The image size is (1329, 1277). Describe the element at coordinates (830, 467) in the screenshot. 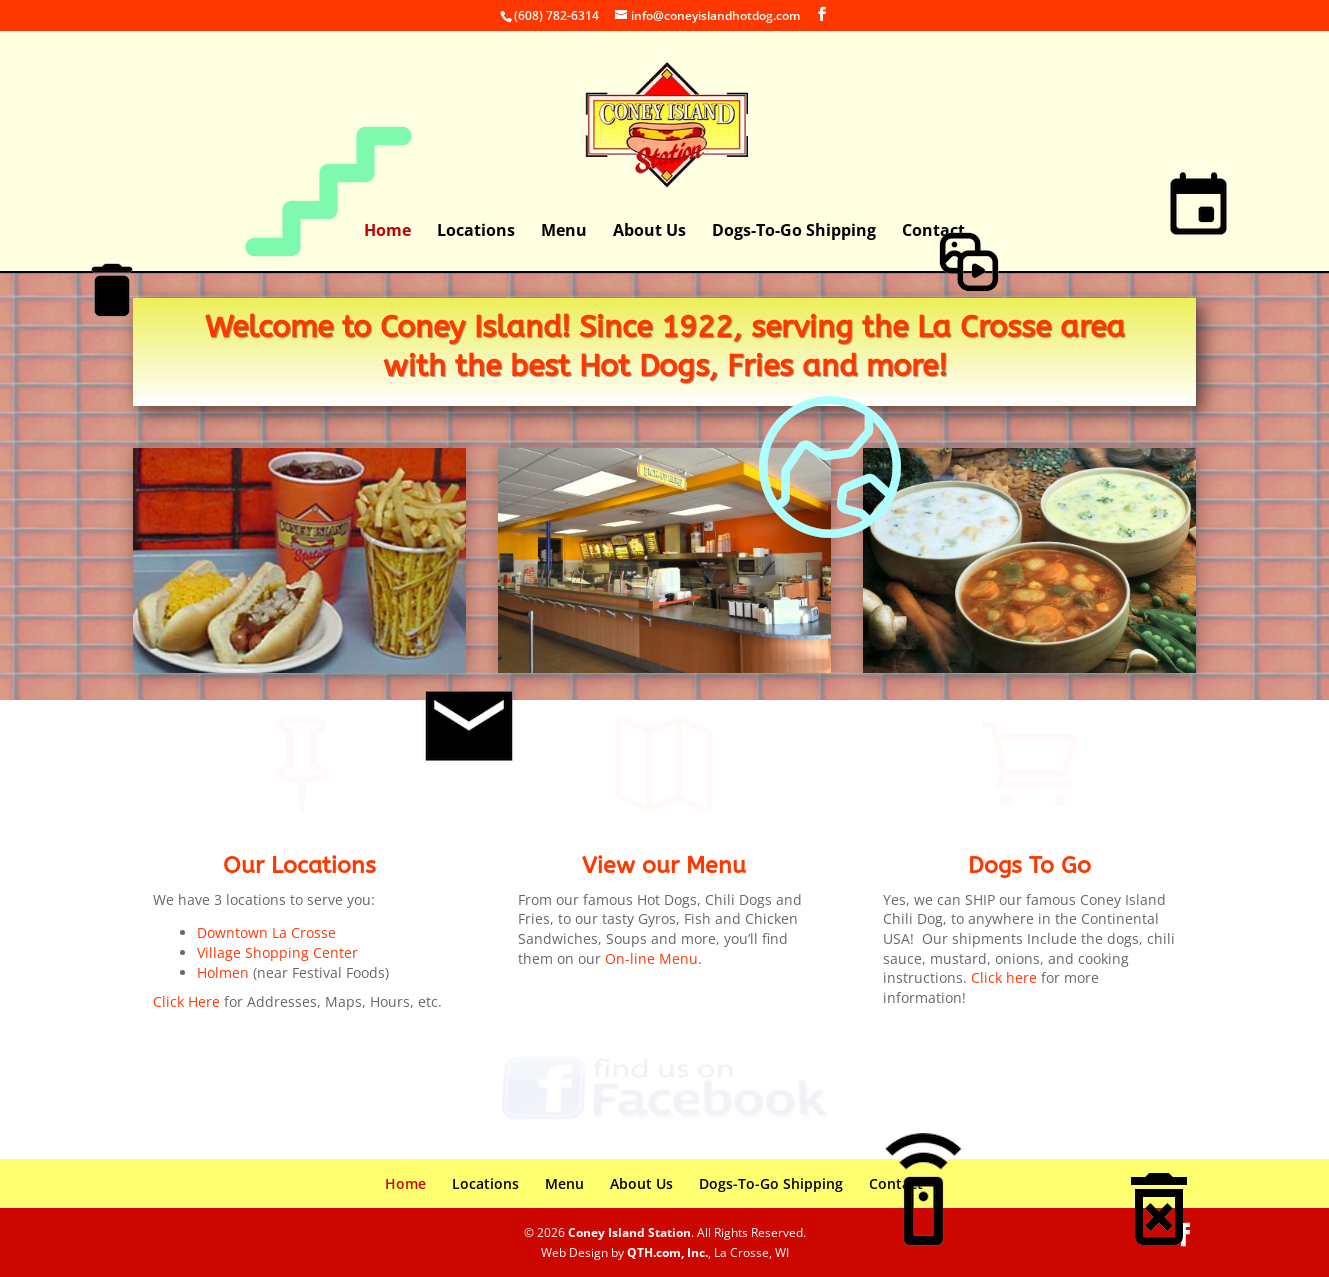

I see `switch to international or global settings` at that location.